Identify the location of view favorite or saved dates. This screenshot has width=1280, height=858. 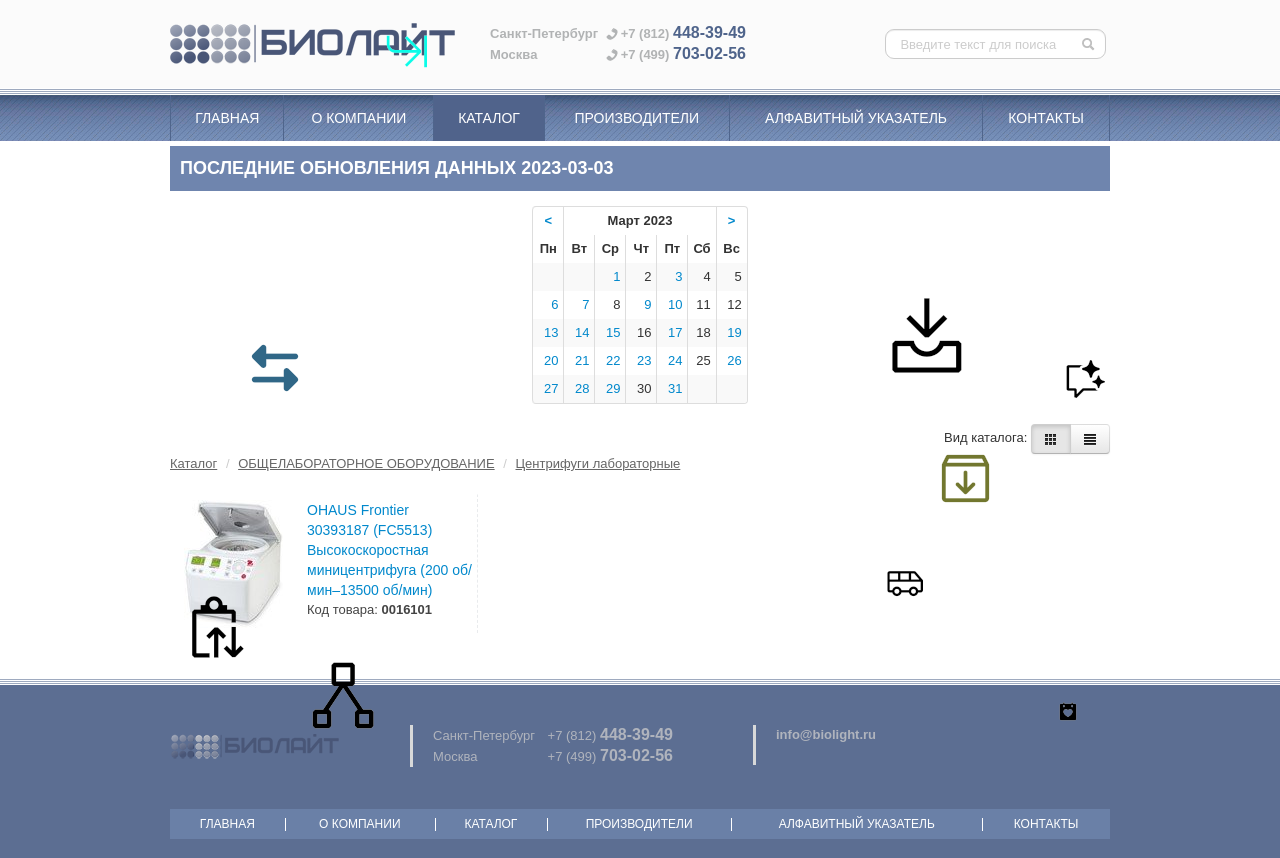
(1068, 712).